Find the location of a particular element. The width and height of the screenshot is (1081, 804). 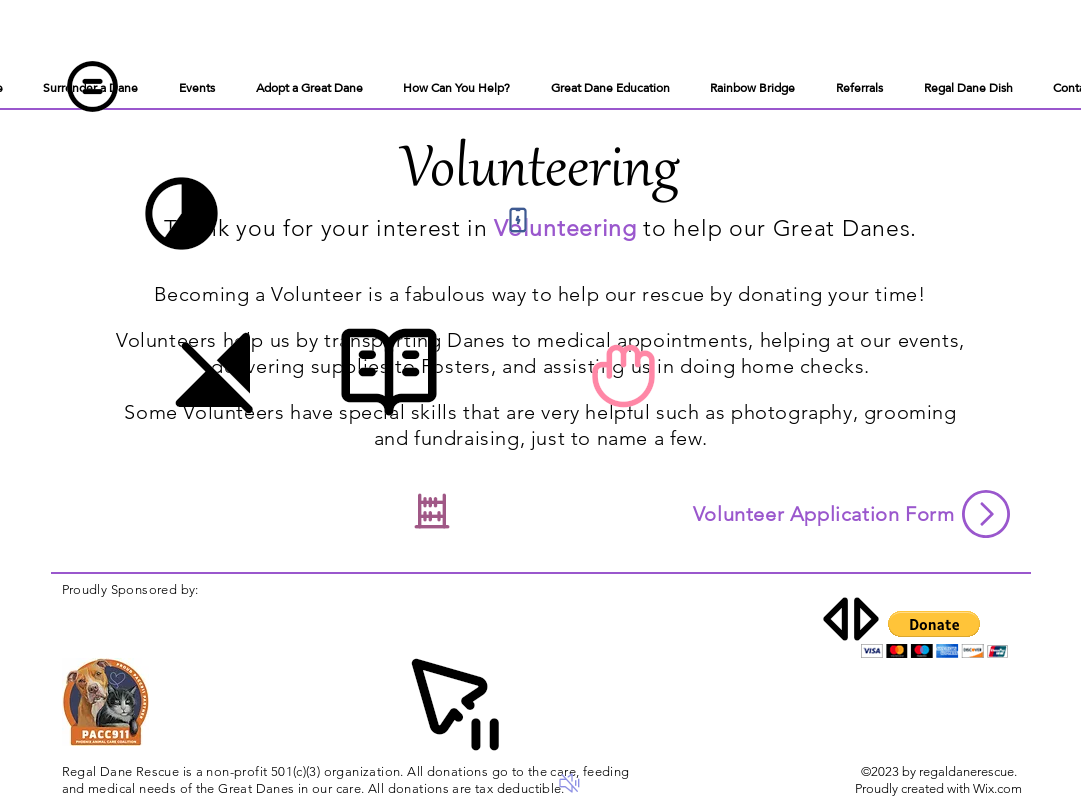

indicates no cellular signal or mobile data unavailable is located at coordinates (214, 371).